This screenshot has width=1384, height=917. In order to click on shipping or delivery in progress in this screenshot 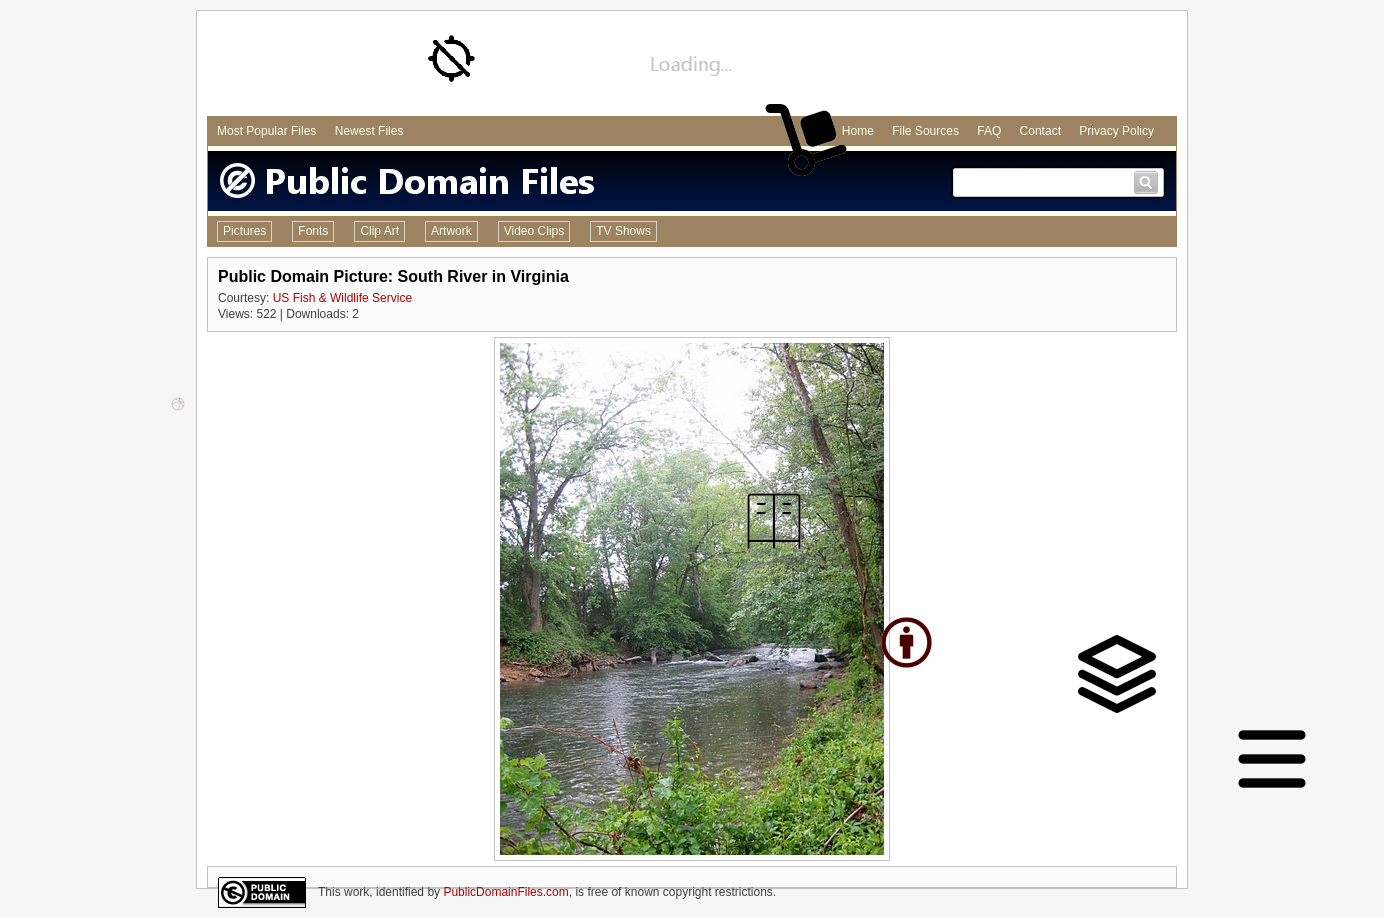, I will do `click(806, 140)`.